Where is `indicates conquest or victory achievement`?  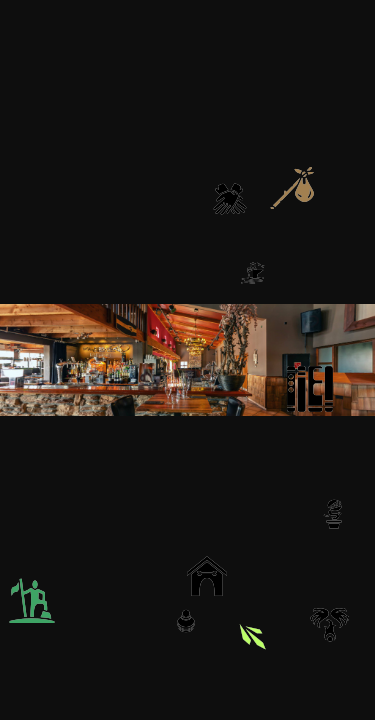 indicates conquest or victory achievement is located at coordinates (32, 601).